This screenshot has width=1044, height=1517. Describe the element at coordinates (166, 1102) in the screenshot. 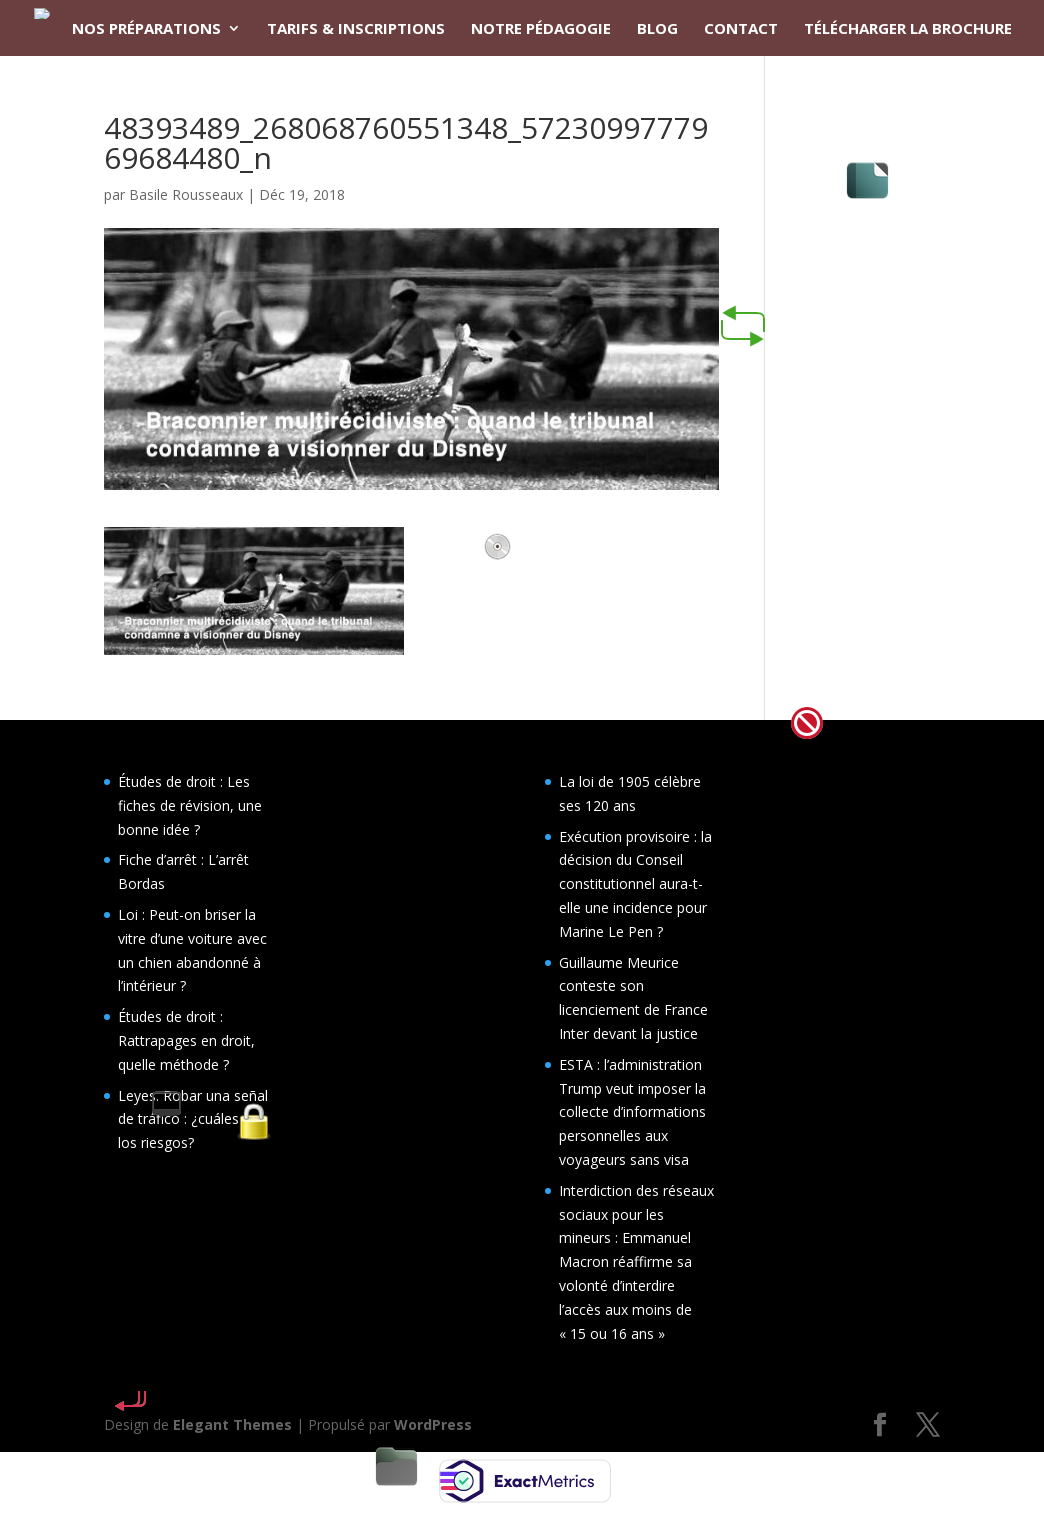

I see `open the photos or gallery app` at that location.